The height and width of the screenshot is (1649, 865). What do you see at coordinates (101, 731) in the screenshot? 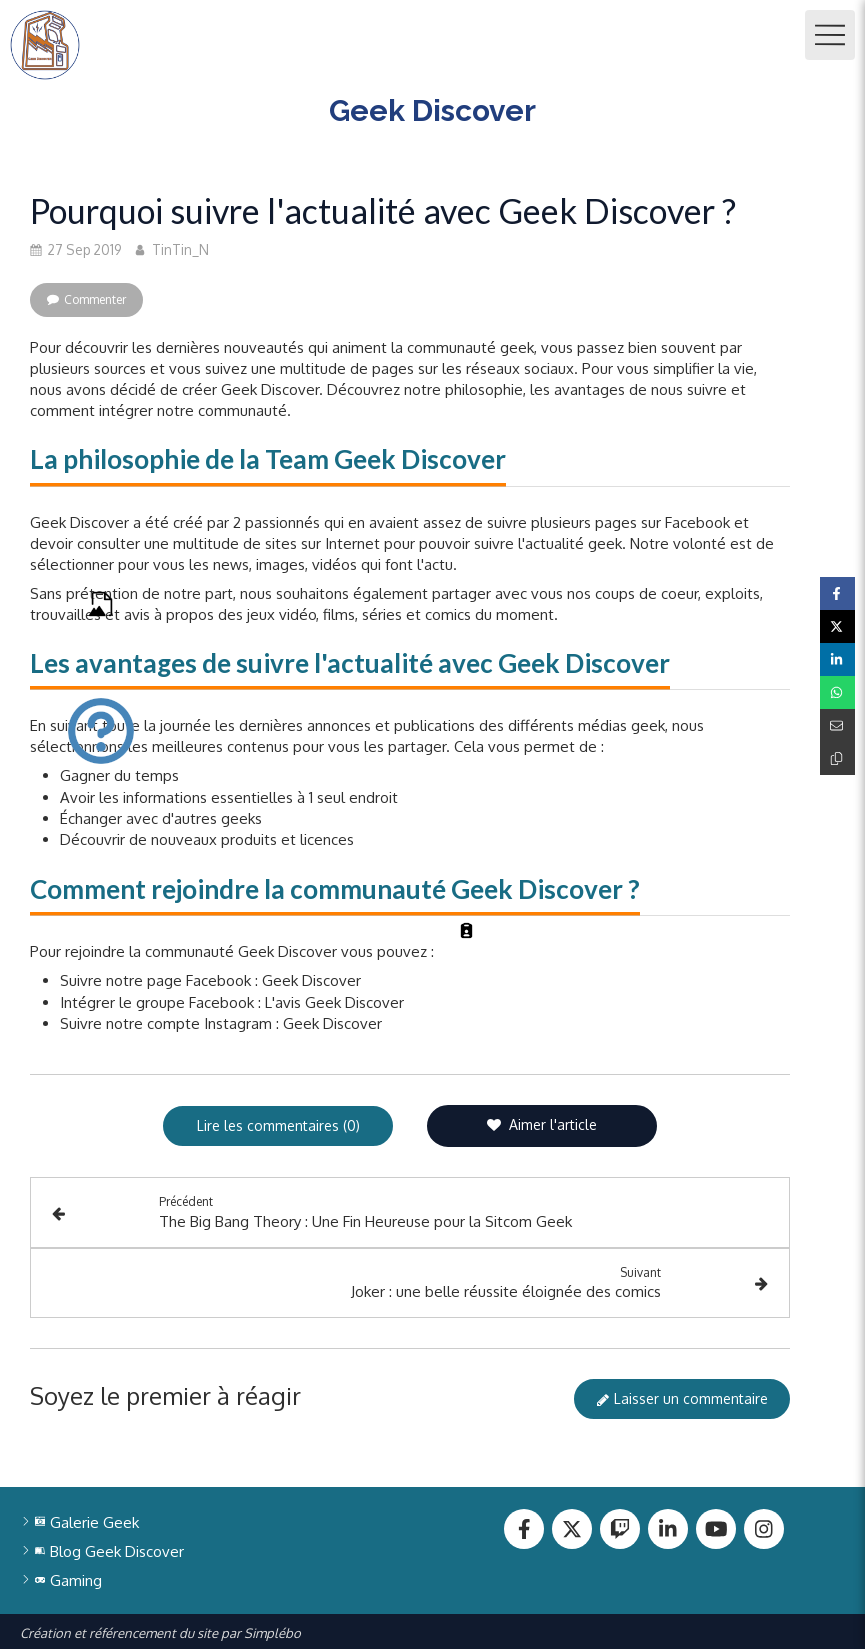
I see `access help or FAQ section` at bounding box center [101, 731].